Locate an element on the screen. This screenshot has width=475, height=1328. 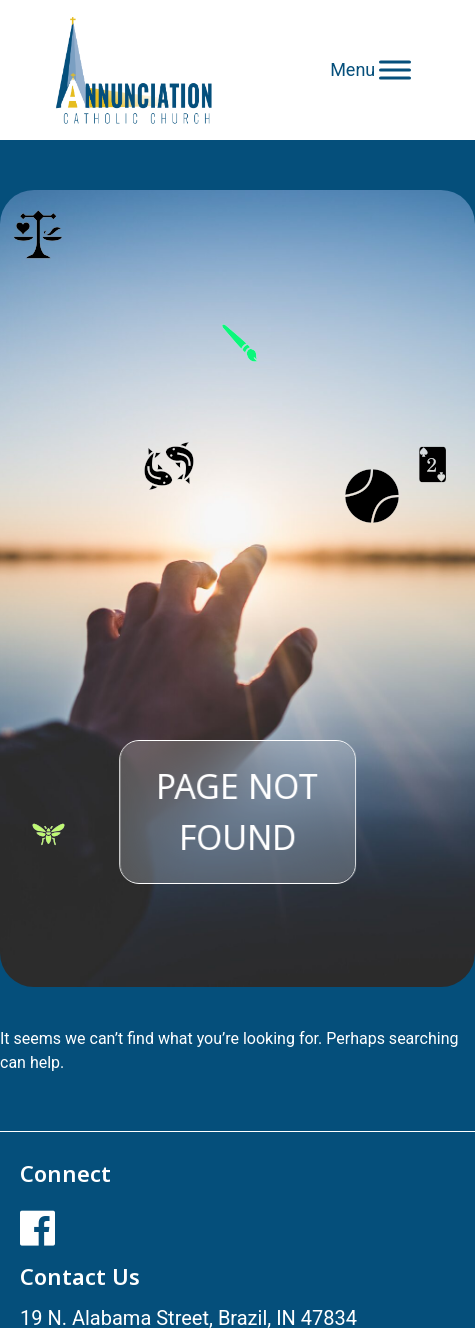
access drawing or painting tools is located at coordinates (240, 343).